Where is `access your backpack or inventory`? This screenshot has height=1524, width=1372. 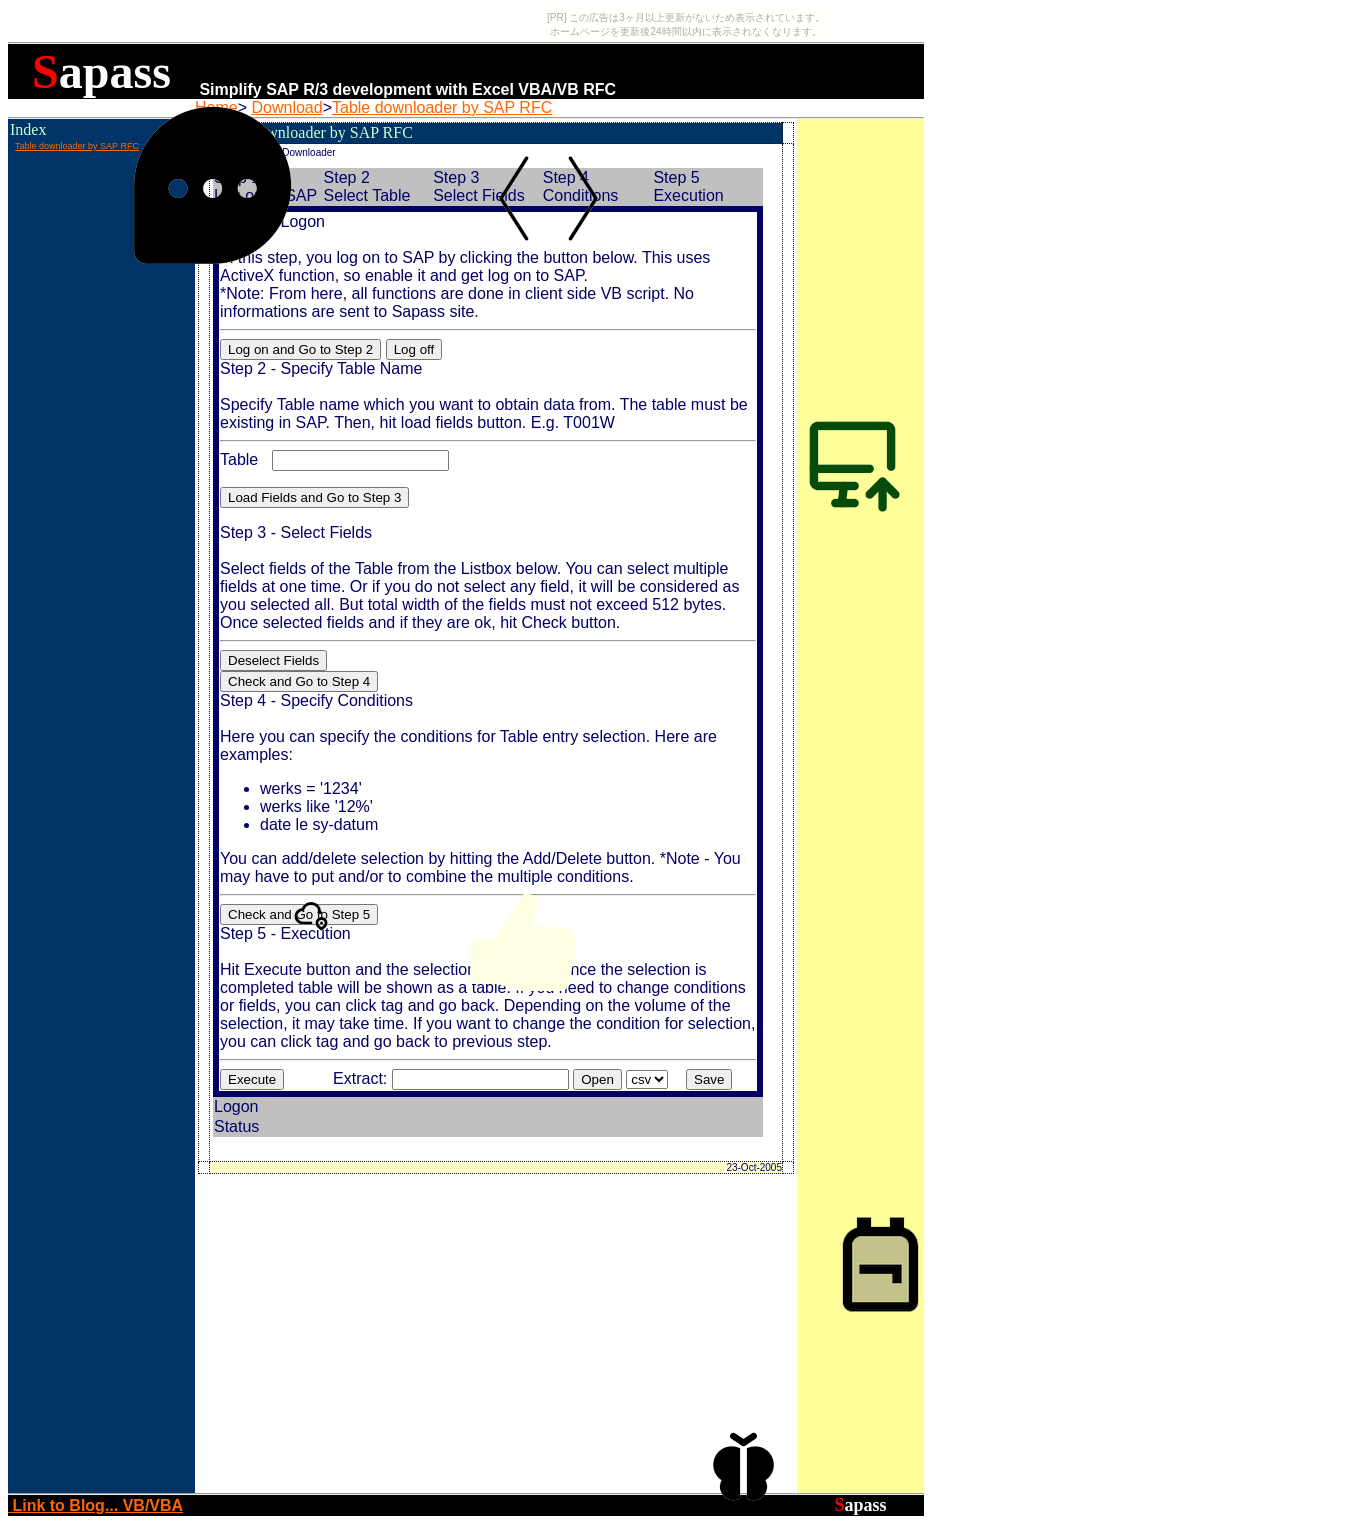
access your backpack or inventory is located at coordinates (880, 1264).